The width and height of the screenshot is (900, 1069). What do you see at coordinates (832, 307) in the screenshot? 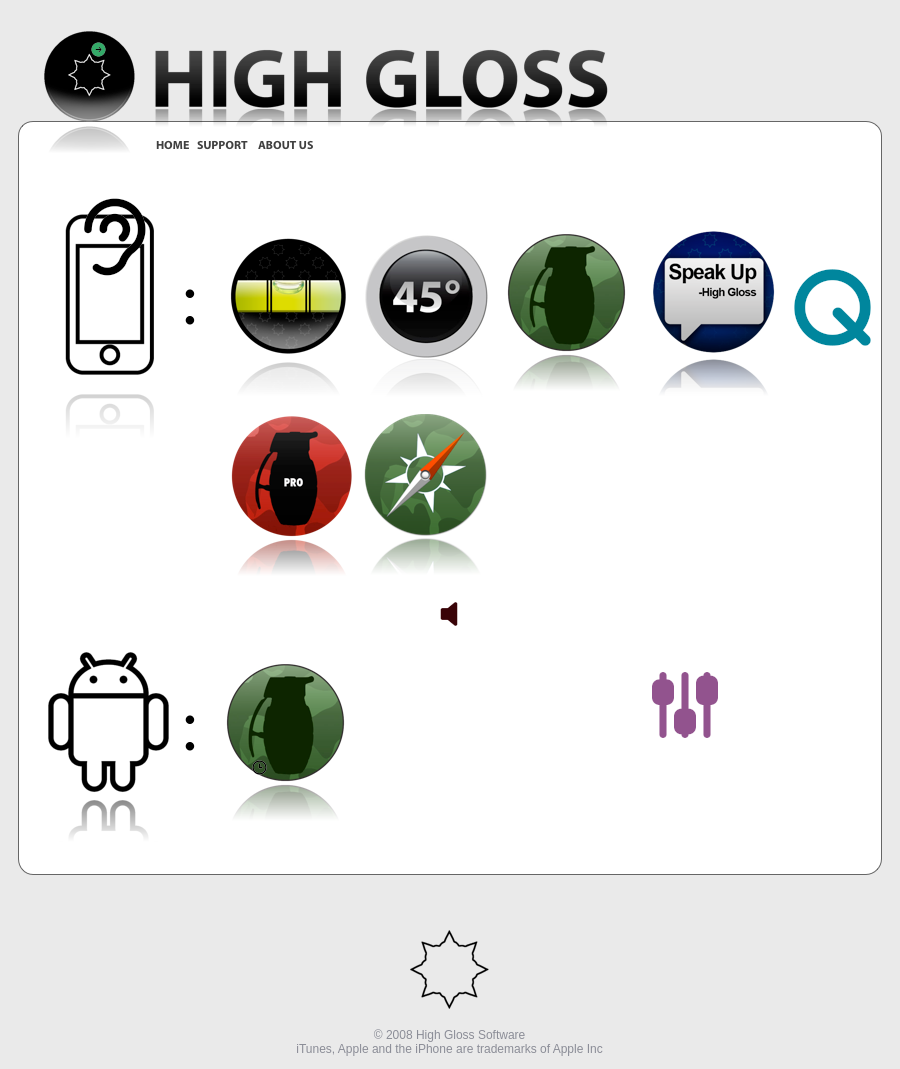
I see `indicates guatemalan quetzal currency` at bounding box center [832, 307].